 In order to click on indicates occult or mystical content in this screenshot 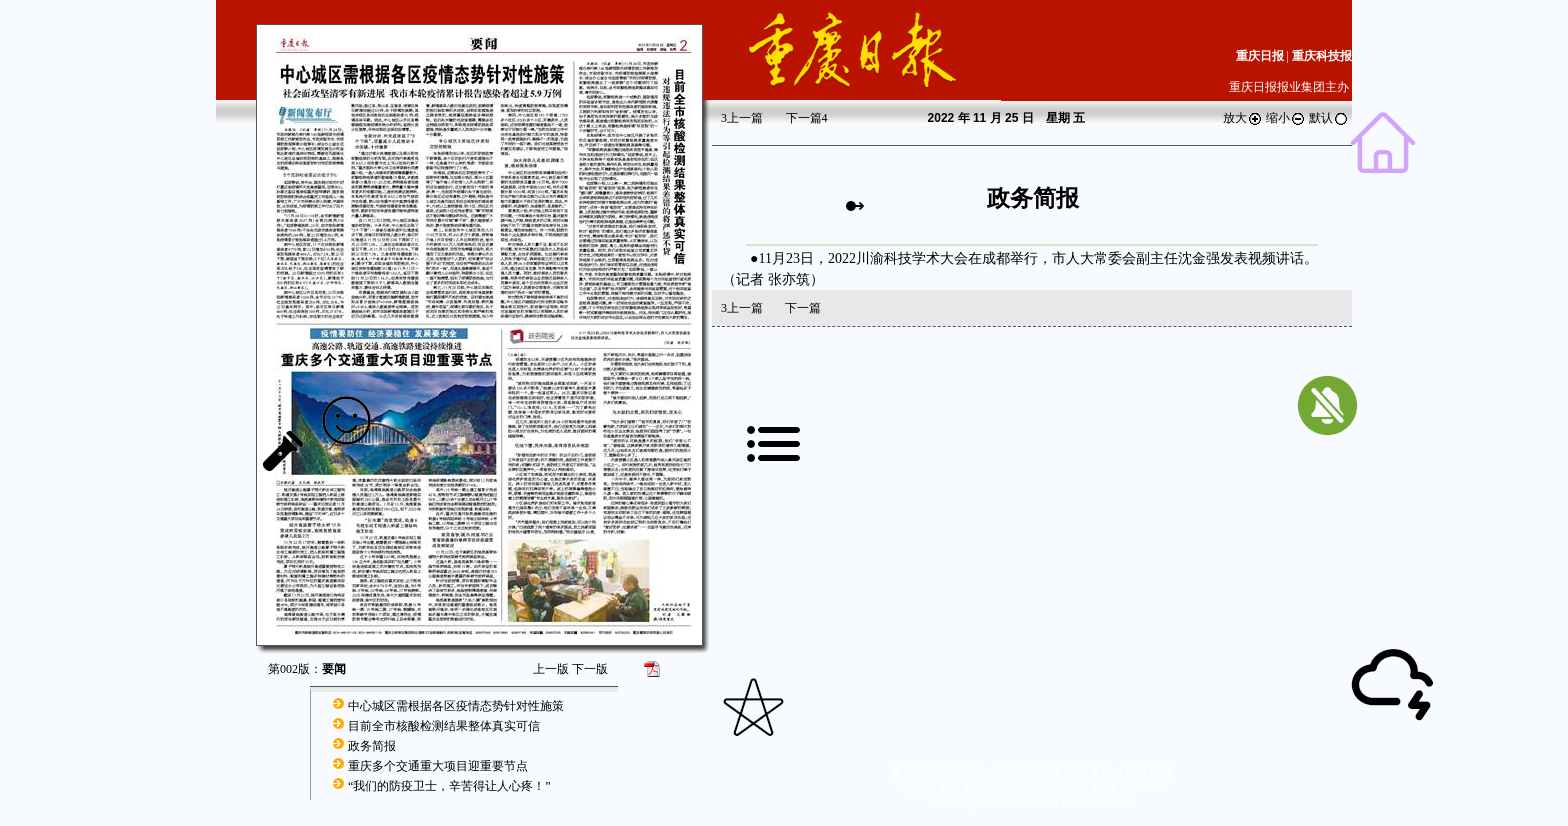, I will do `click(753, 710)`.